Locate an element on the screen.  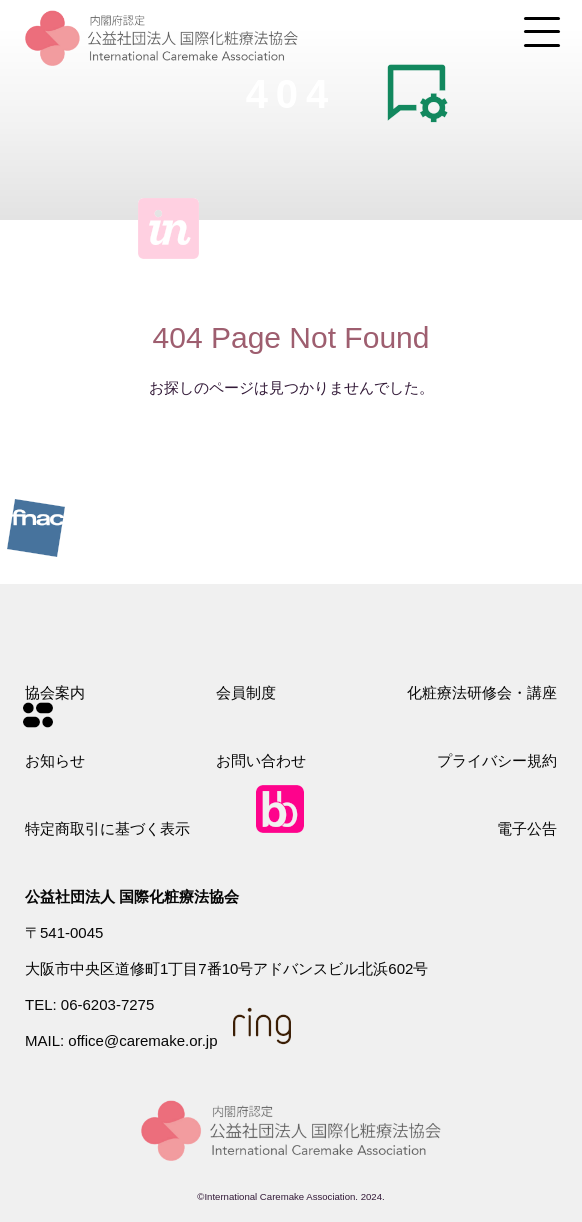
open chat settings is located at coordinates (416, 90).